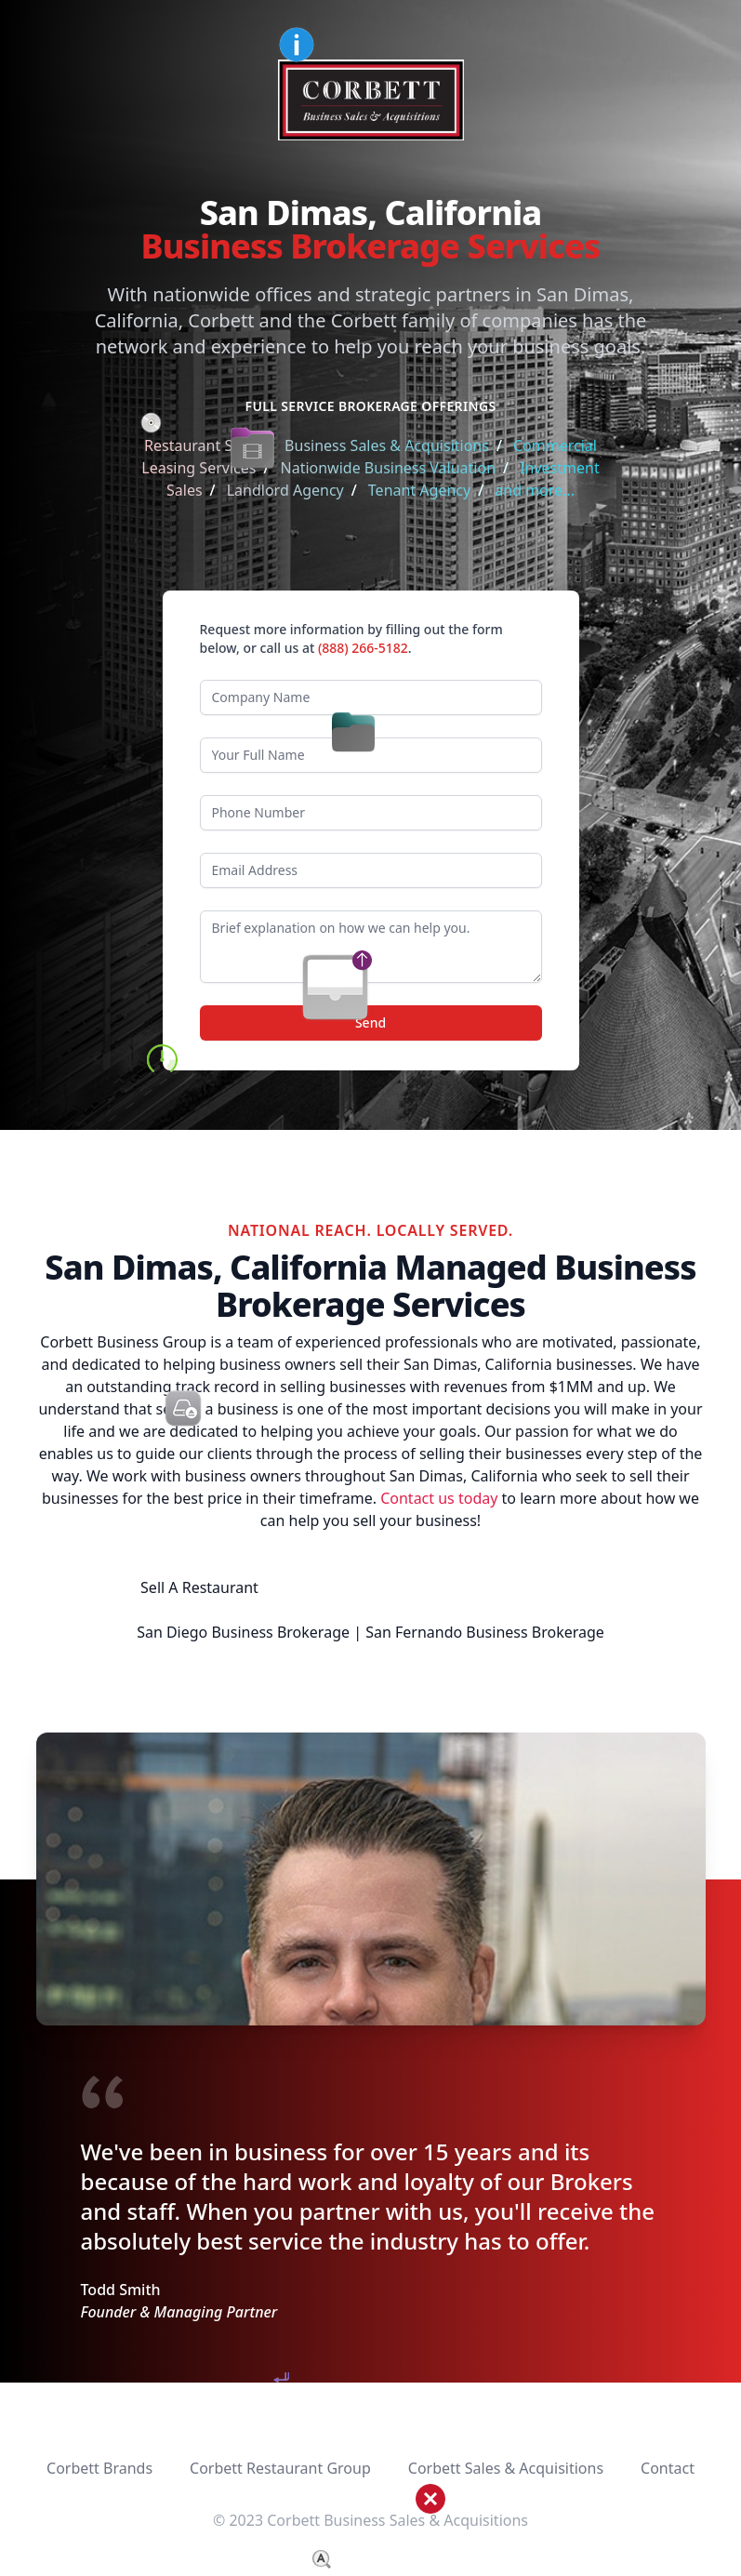  I want to click on view system performance metrics, so click(162, 1057).